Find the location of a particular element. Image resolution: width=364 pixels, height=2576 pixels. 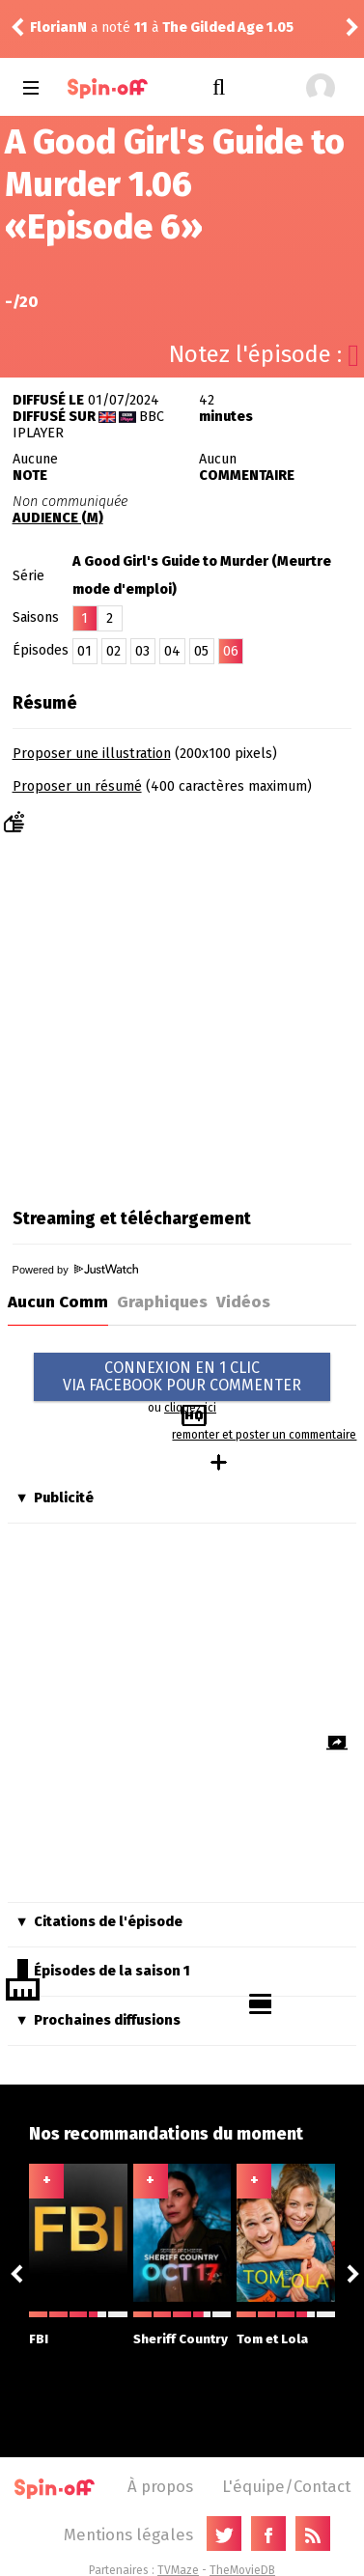

switch to day view in calendar is located at coordinates (261, 2003).